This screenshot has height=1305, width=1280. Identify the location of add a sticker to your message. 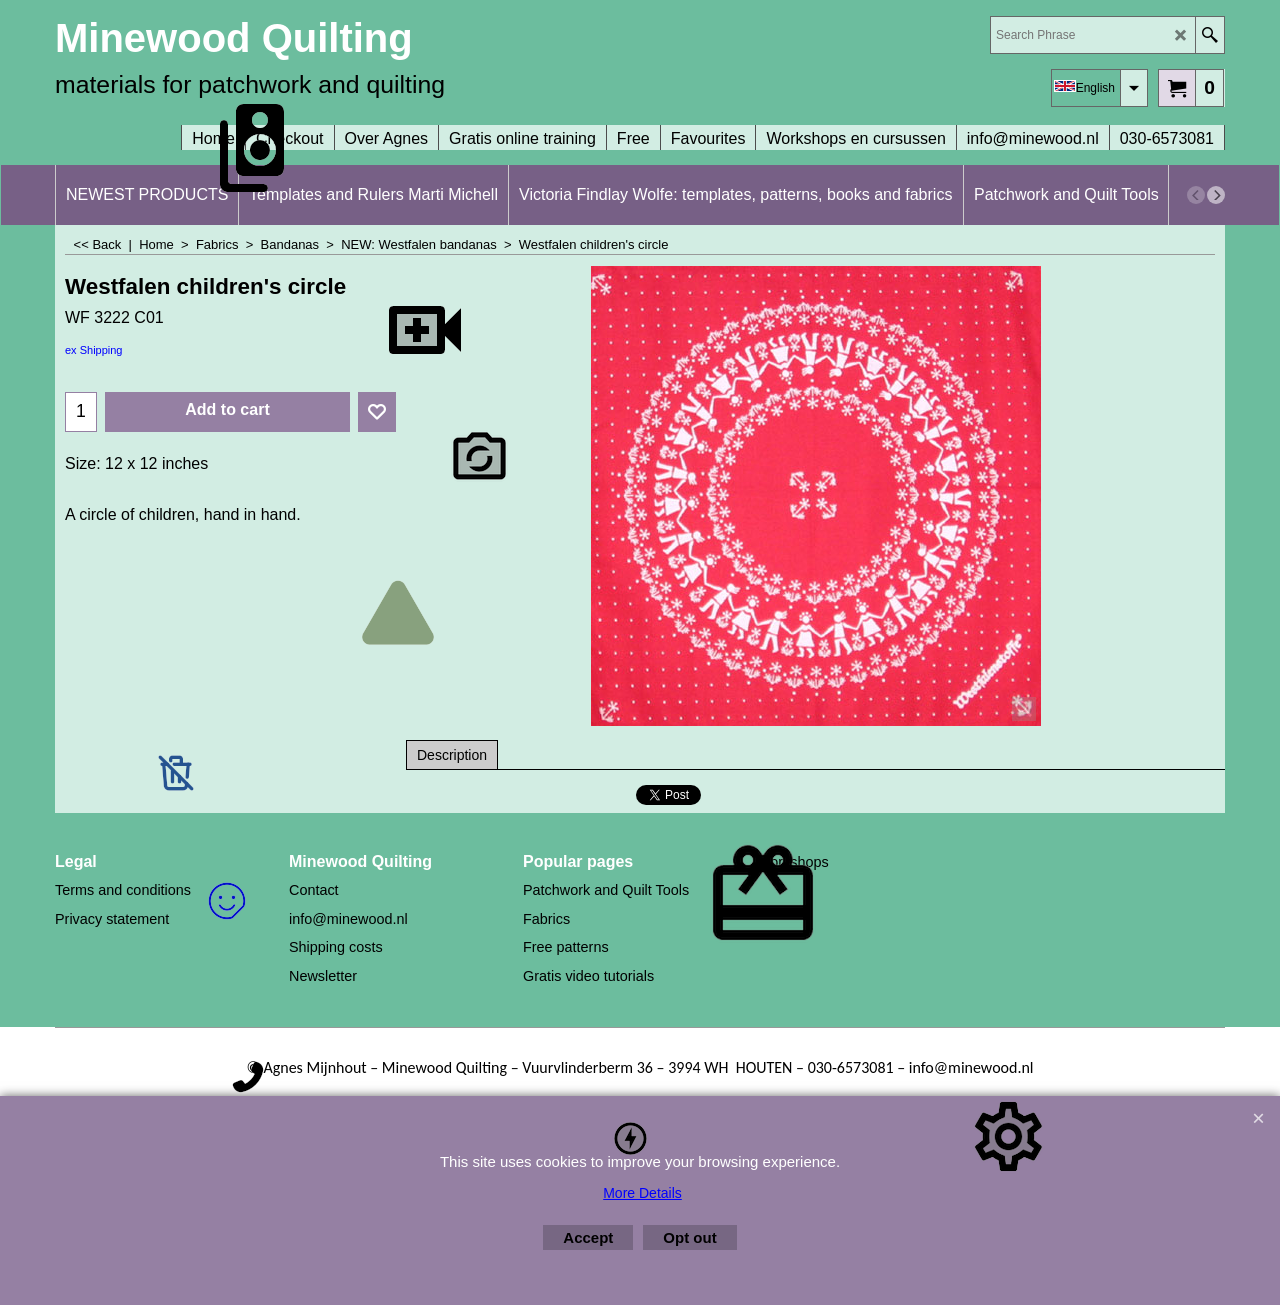
(227, 901).